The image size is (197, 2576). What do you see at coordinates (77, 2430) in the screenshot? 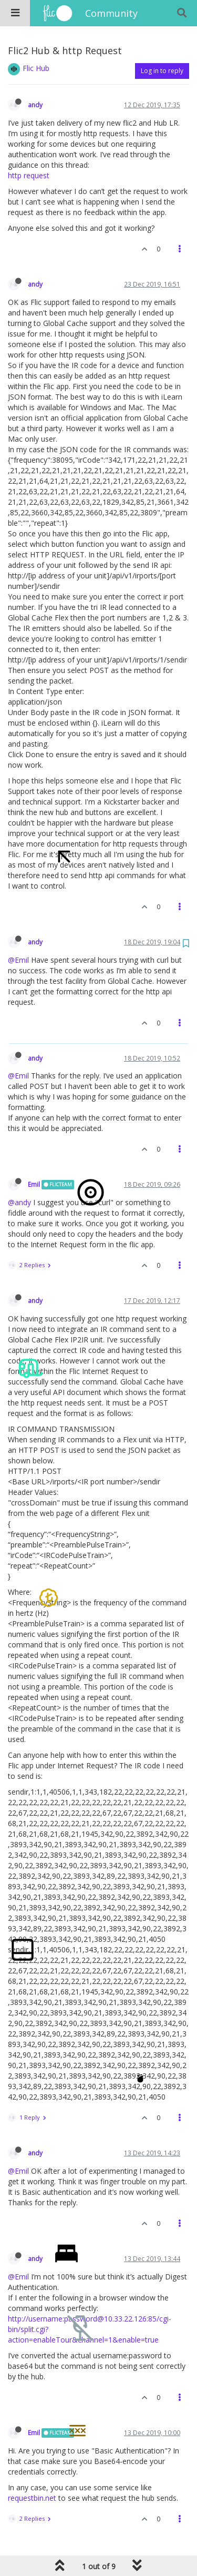
I see `delete multiple selected items` at bounding box center [77, 2430].